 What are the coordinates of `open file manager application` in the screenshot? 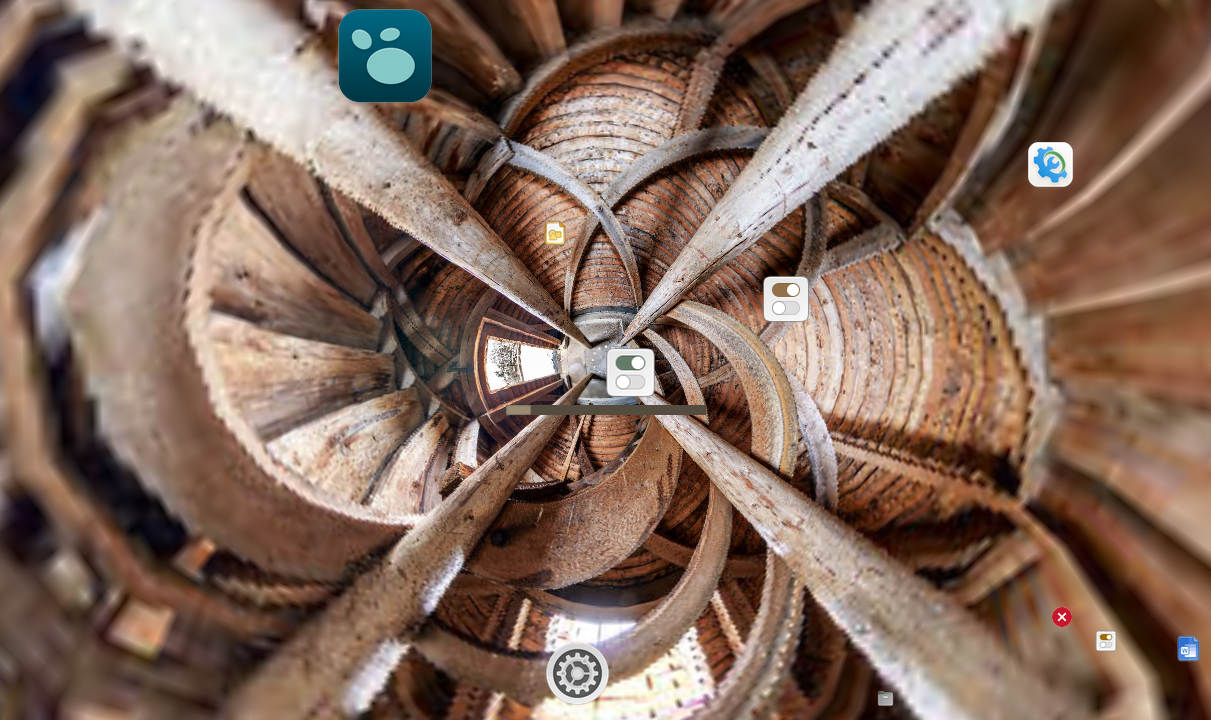 It's located at (885, 698).